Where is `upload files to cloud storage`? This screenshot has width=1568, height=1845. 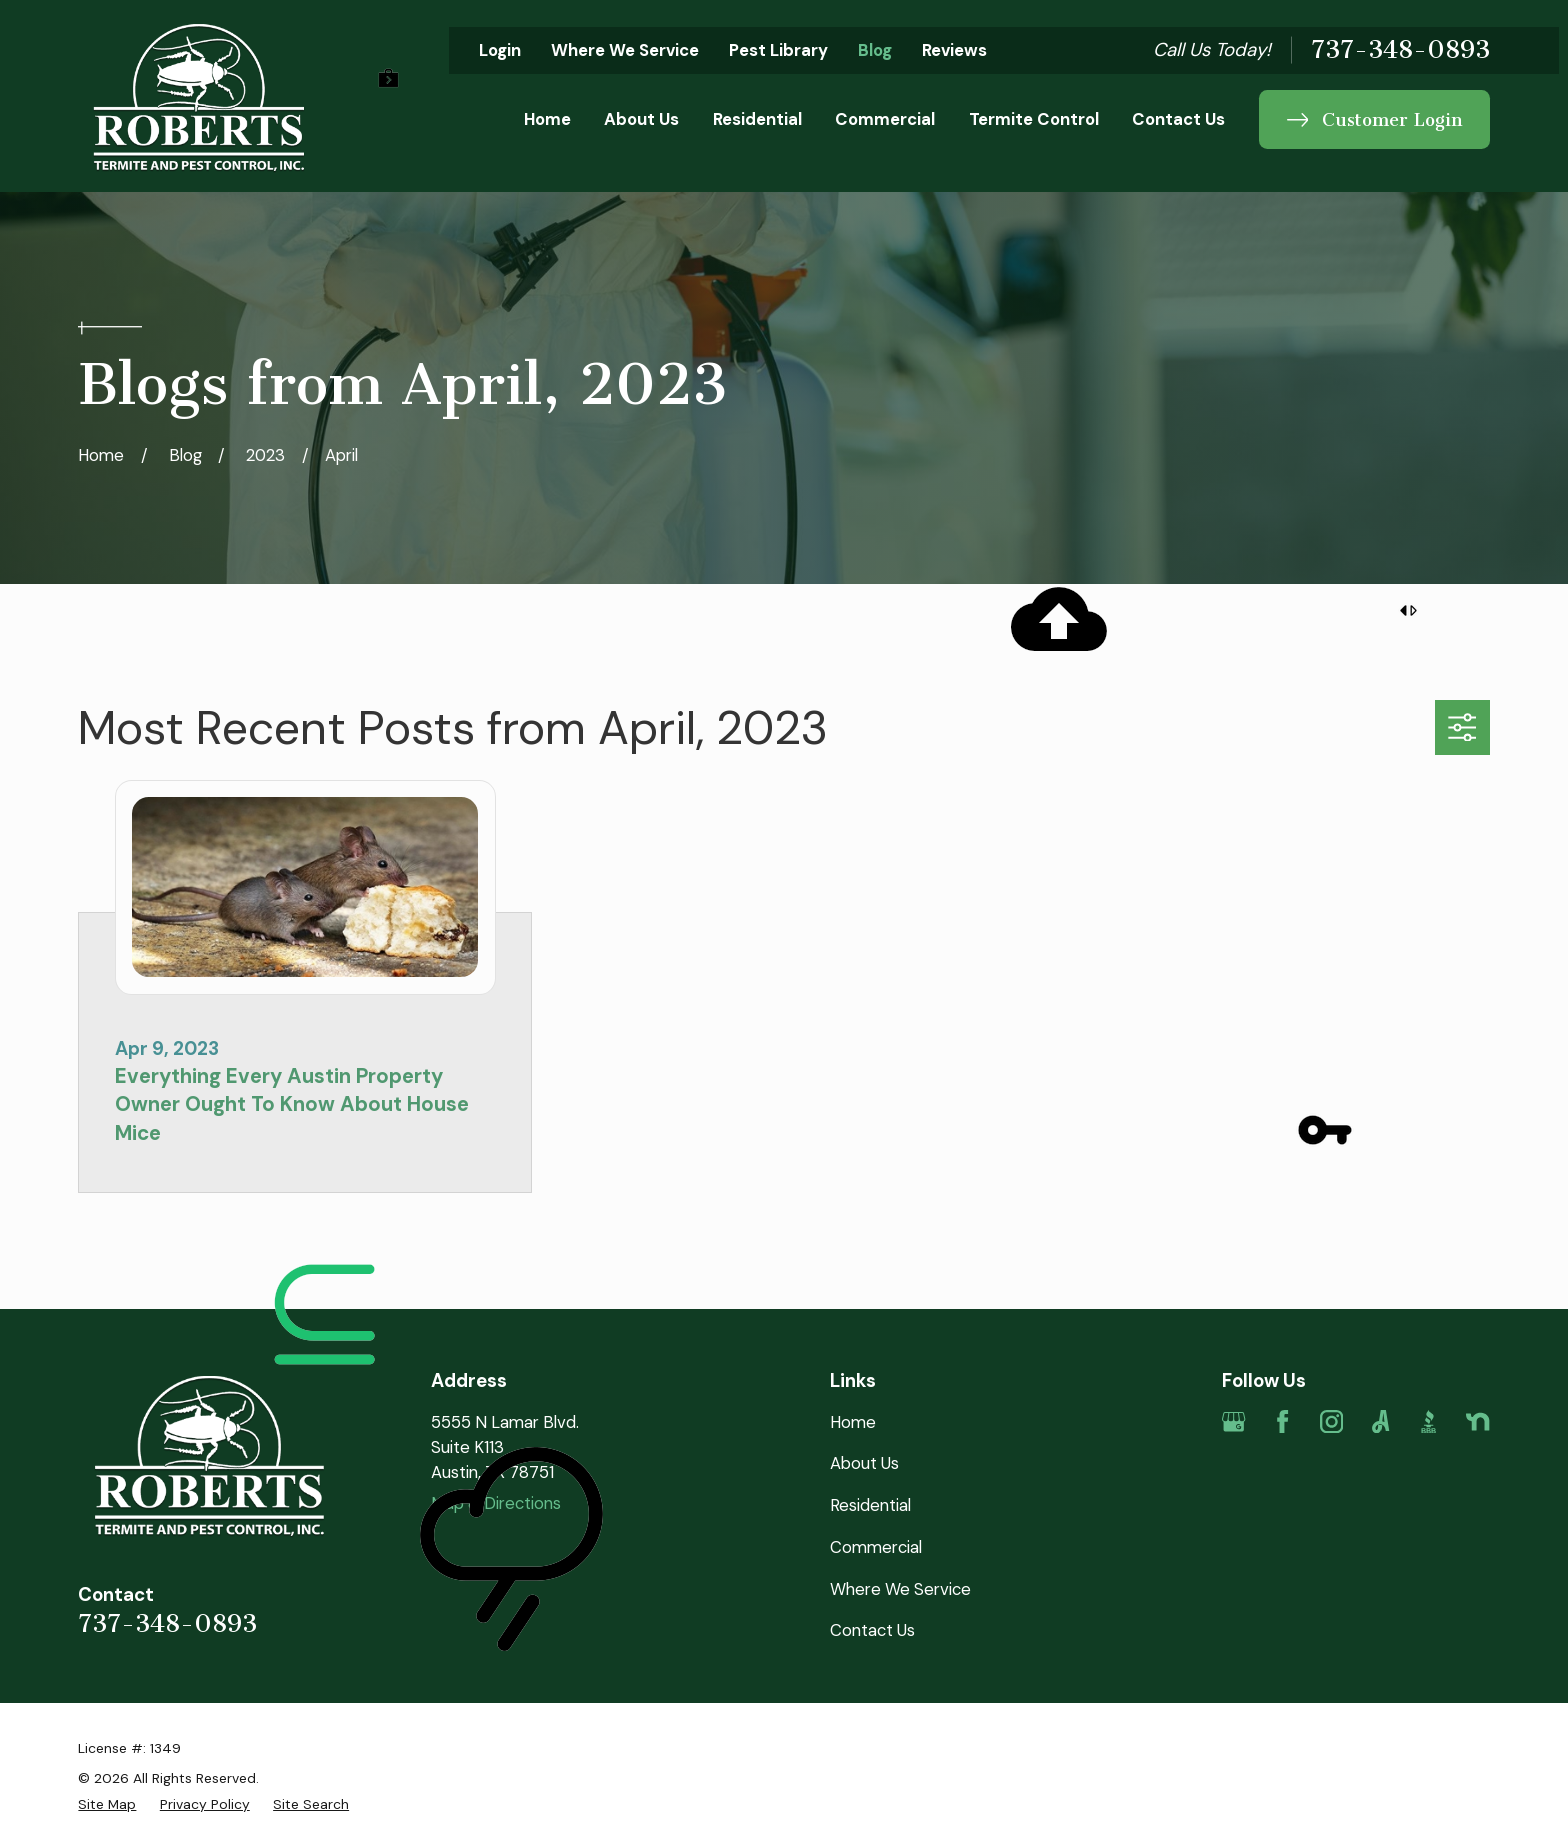 upload files to cloud storage is located at coordinates (1059, 619).